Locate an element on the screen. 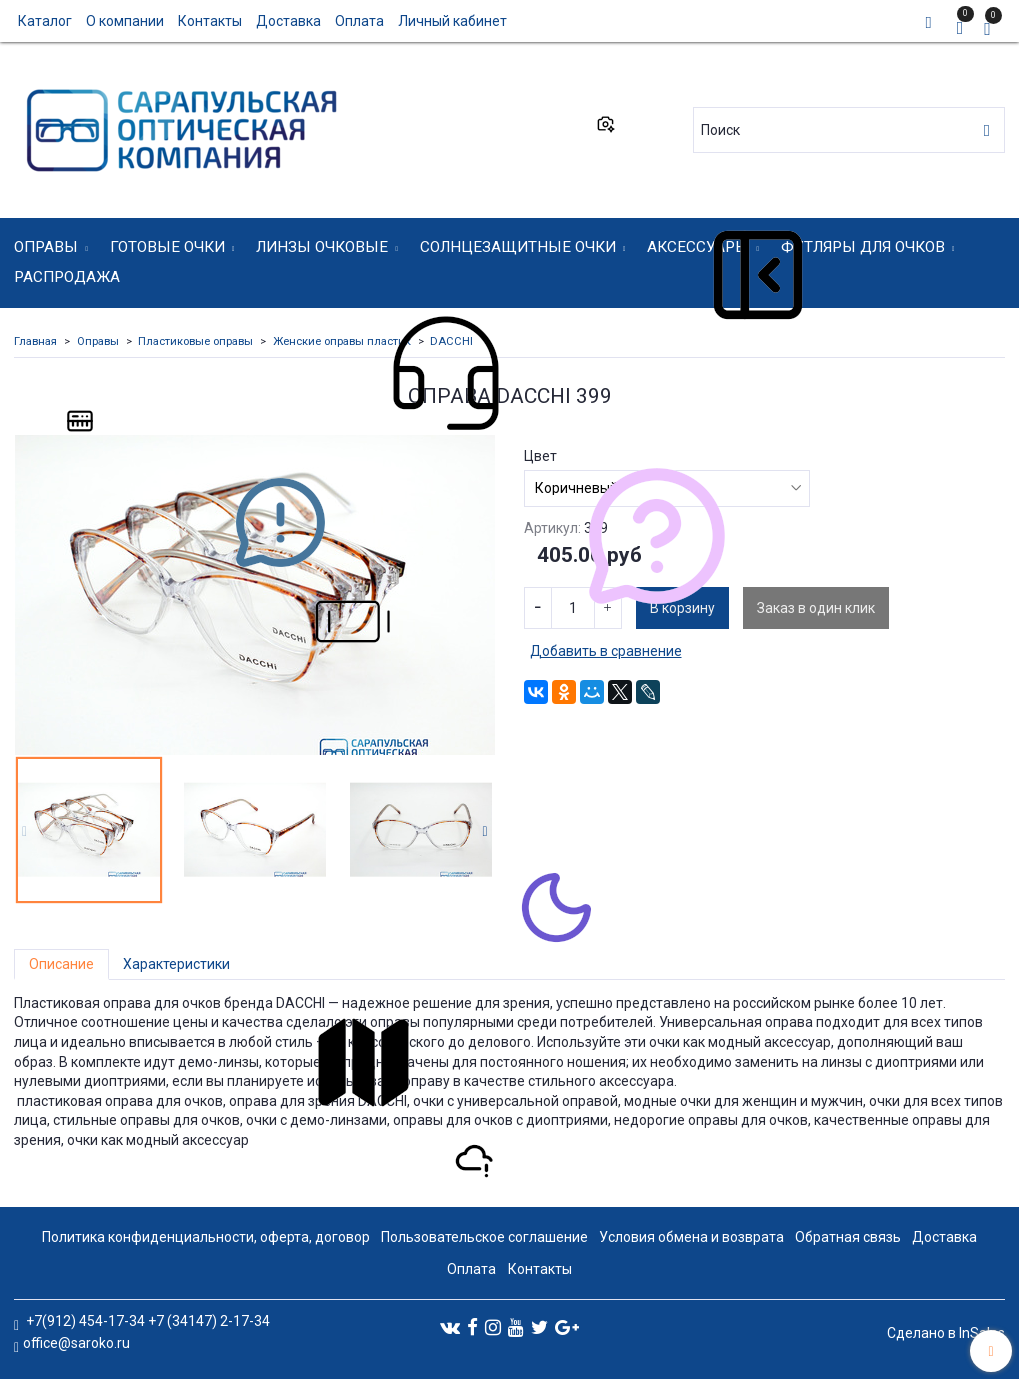 This screenshot has width=1019, height=1379. cloud storage warning or alert is located at coordinates (474, 1158).